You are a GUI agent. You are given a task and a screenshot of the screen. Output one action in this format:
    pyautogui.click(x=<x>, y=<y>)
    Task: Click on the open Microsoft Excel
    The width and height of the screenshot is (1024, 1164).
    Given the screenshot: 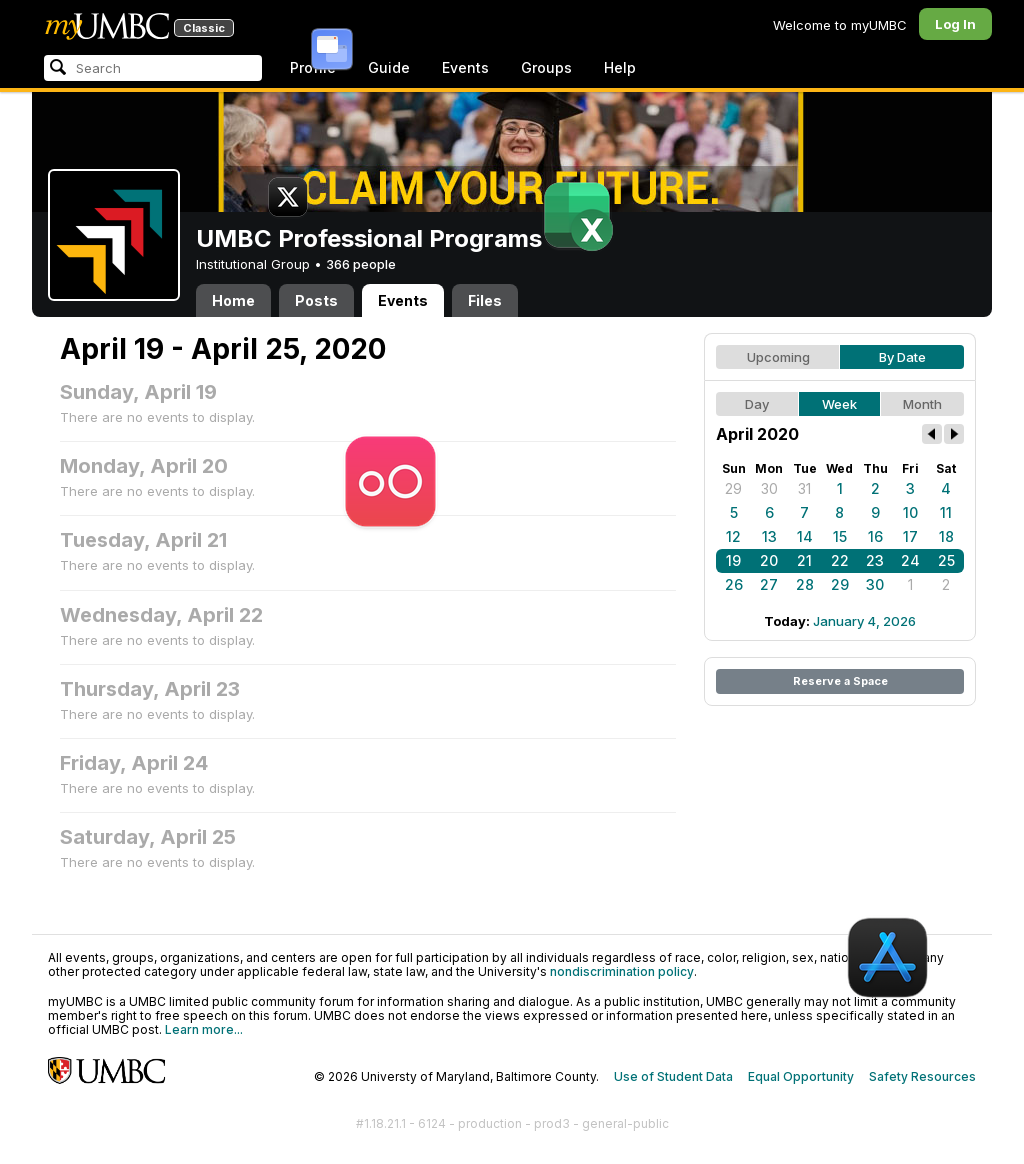 What is the action you would take?
    pyautogui.click(x=577, y=215)
    